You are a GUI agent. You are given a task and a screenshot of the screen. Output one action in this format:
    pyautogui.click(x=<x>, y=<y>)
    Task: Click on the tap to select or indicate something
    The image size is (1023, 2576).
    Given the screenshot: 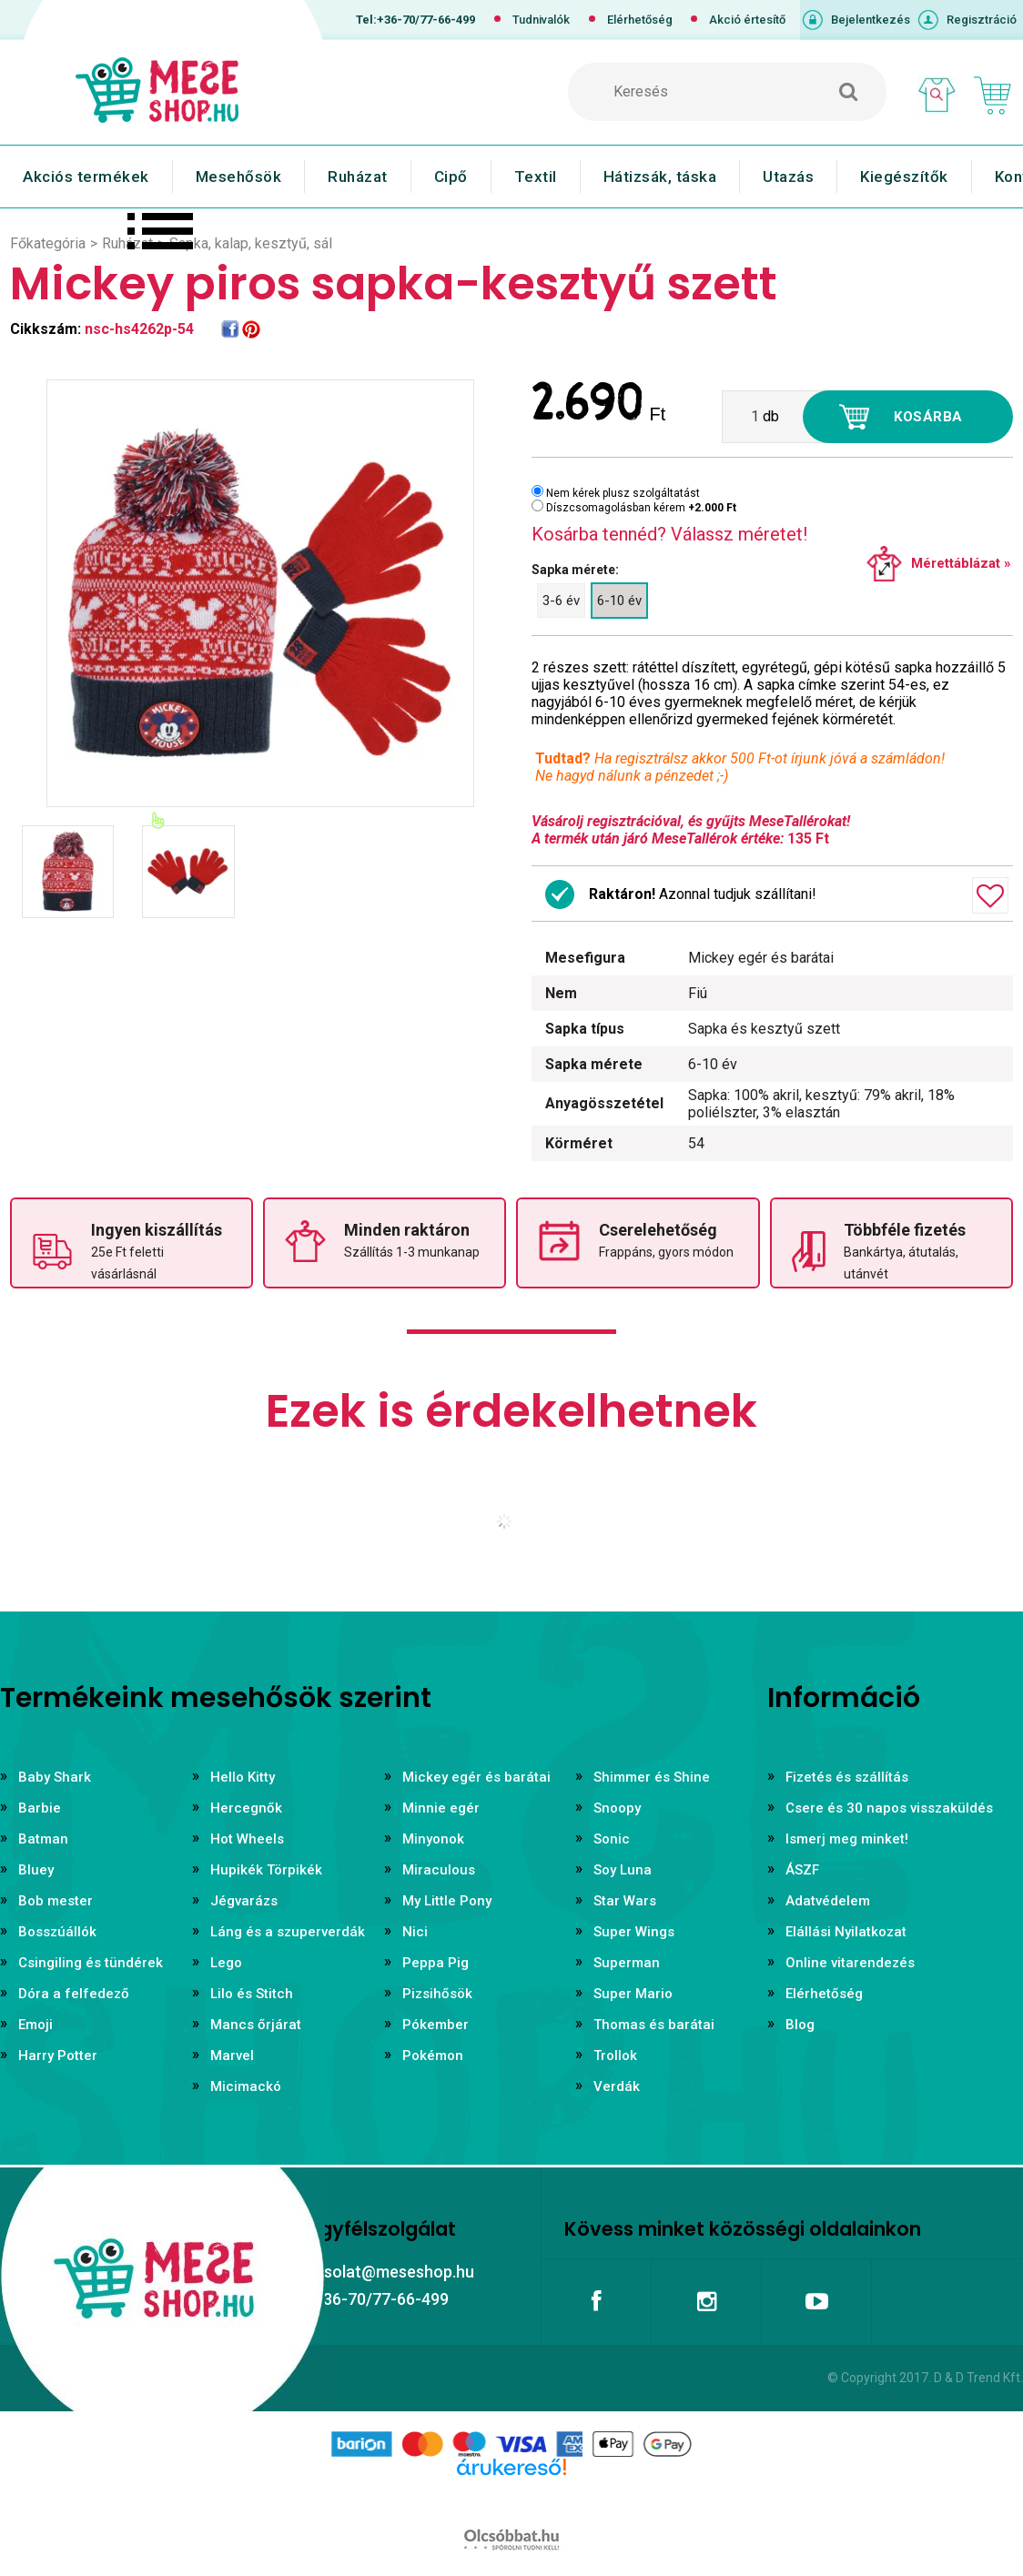 What is the action you would take?
    pyautogui.click(x=157, y=820)
    